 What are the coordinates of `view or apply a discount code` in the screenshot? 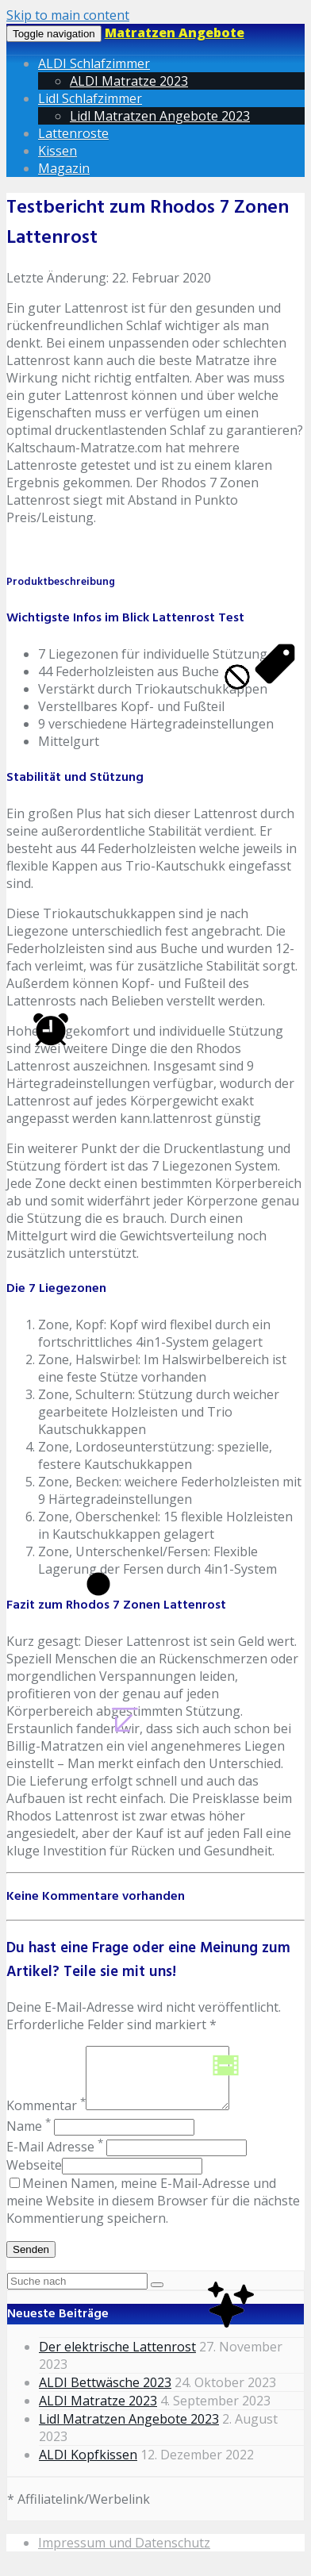 It's located at (275, 663).